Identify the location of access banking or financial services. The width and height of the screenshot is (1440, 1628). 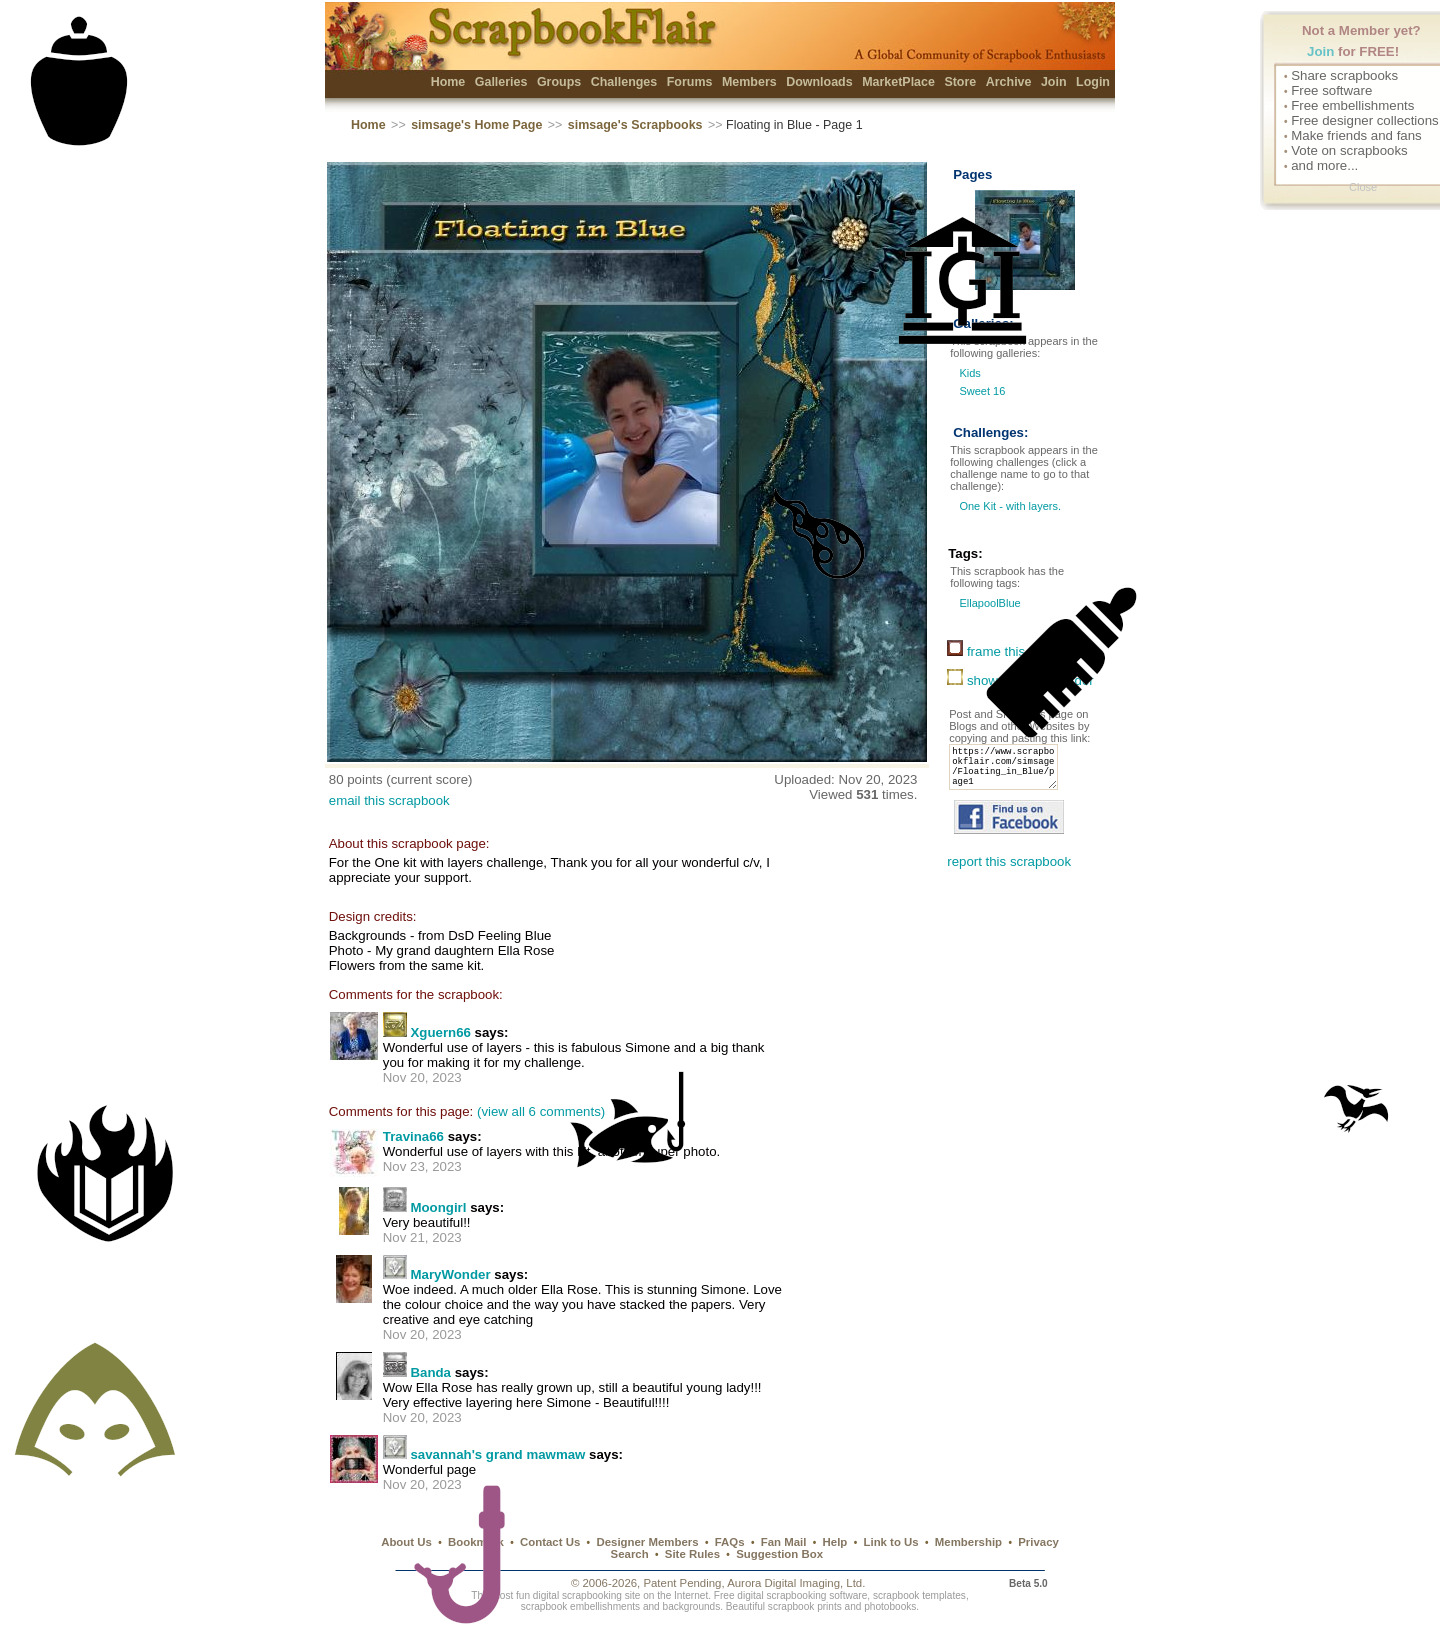
(962, 280).